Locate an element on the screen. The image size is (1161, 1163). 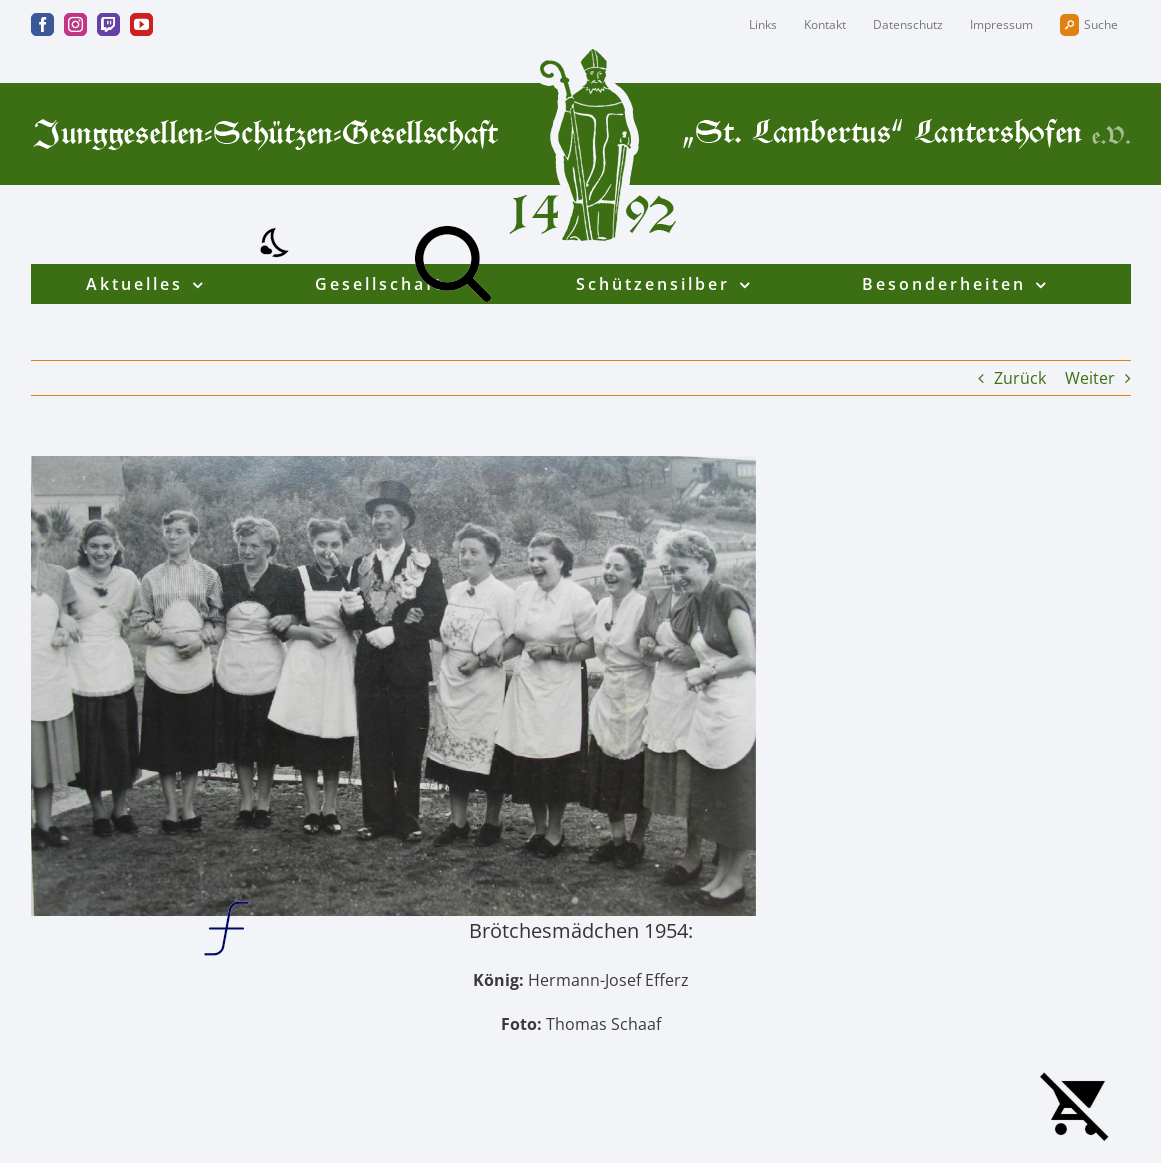
switch to dark mode or night theme is located at coordinates (276, 242).